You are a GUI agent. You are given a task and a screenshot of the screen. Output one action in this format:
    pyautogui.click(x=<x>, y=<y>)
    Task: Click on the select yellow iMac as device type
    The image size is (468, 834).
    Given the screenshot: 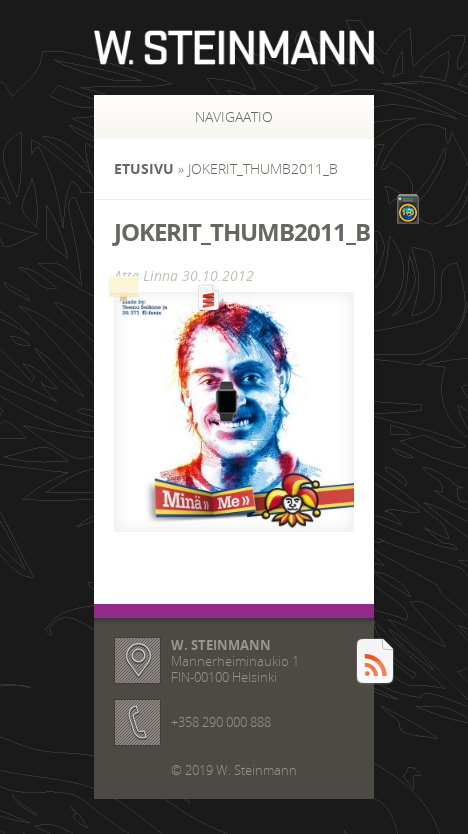 What is the action you would take?
    pyautogui.click(x=123, y=288)
    